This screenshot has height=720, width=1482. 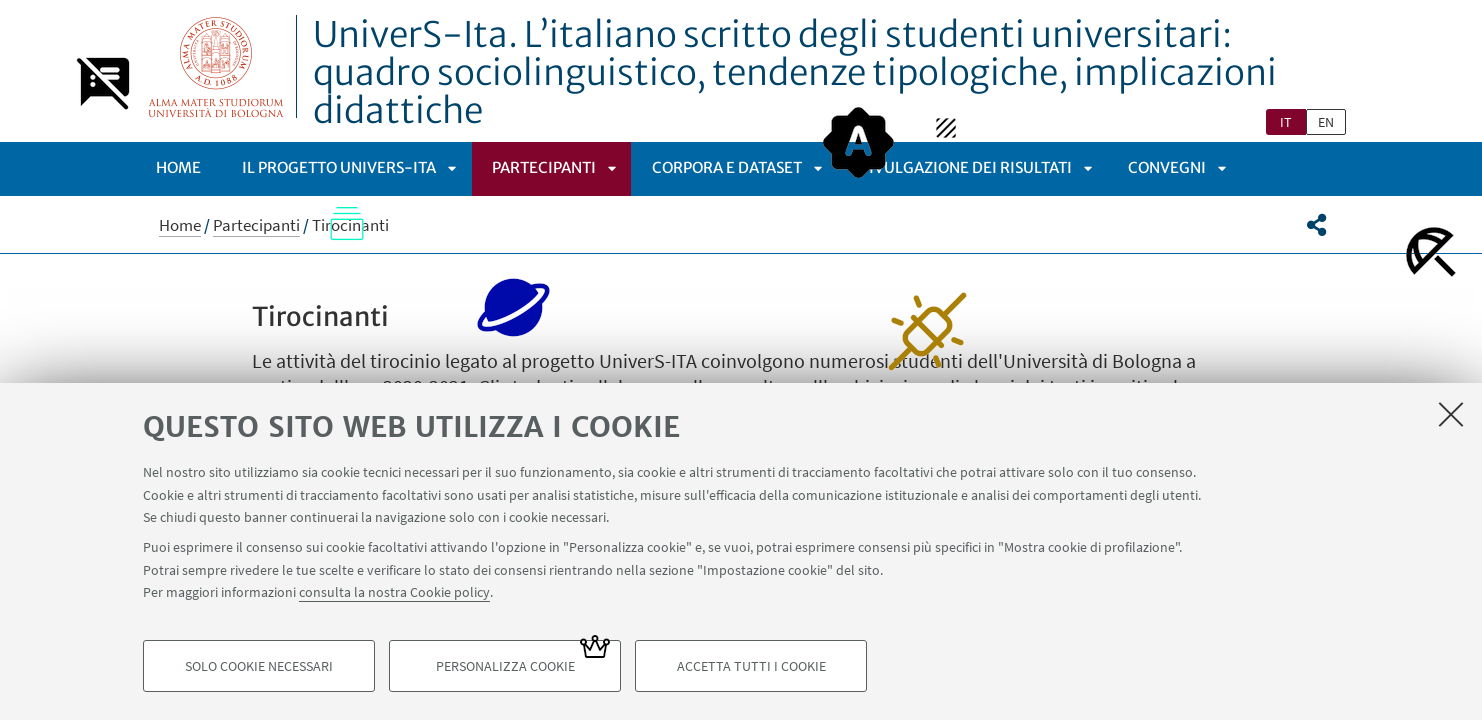 I want to click on apply a texture or pattern overlay, so click(x=946, y=128).